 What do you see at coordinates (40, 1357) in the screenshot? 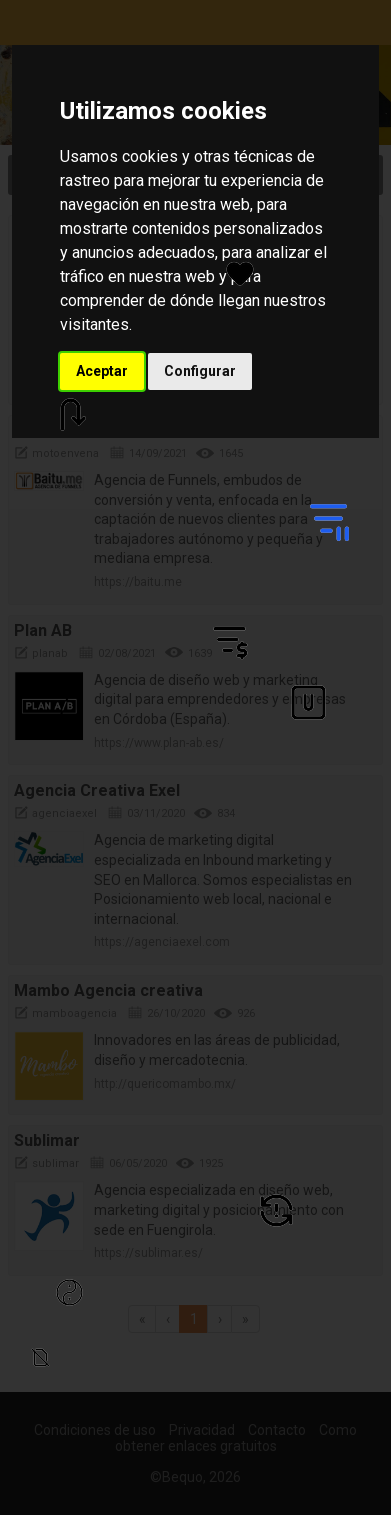
I see `file unavailable or inaccessible` at bounding box center [40, 1357].